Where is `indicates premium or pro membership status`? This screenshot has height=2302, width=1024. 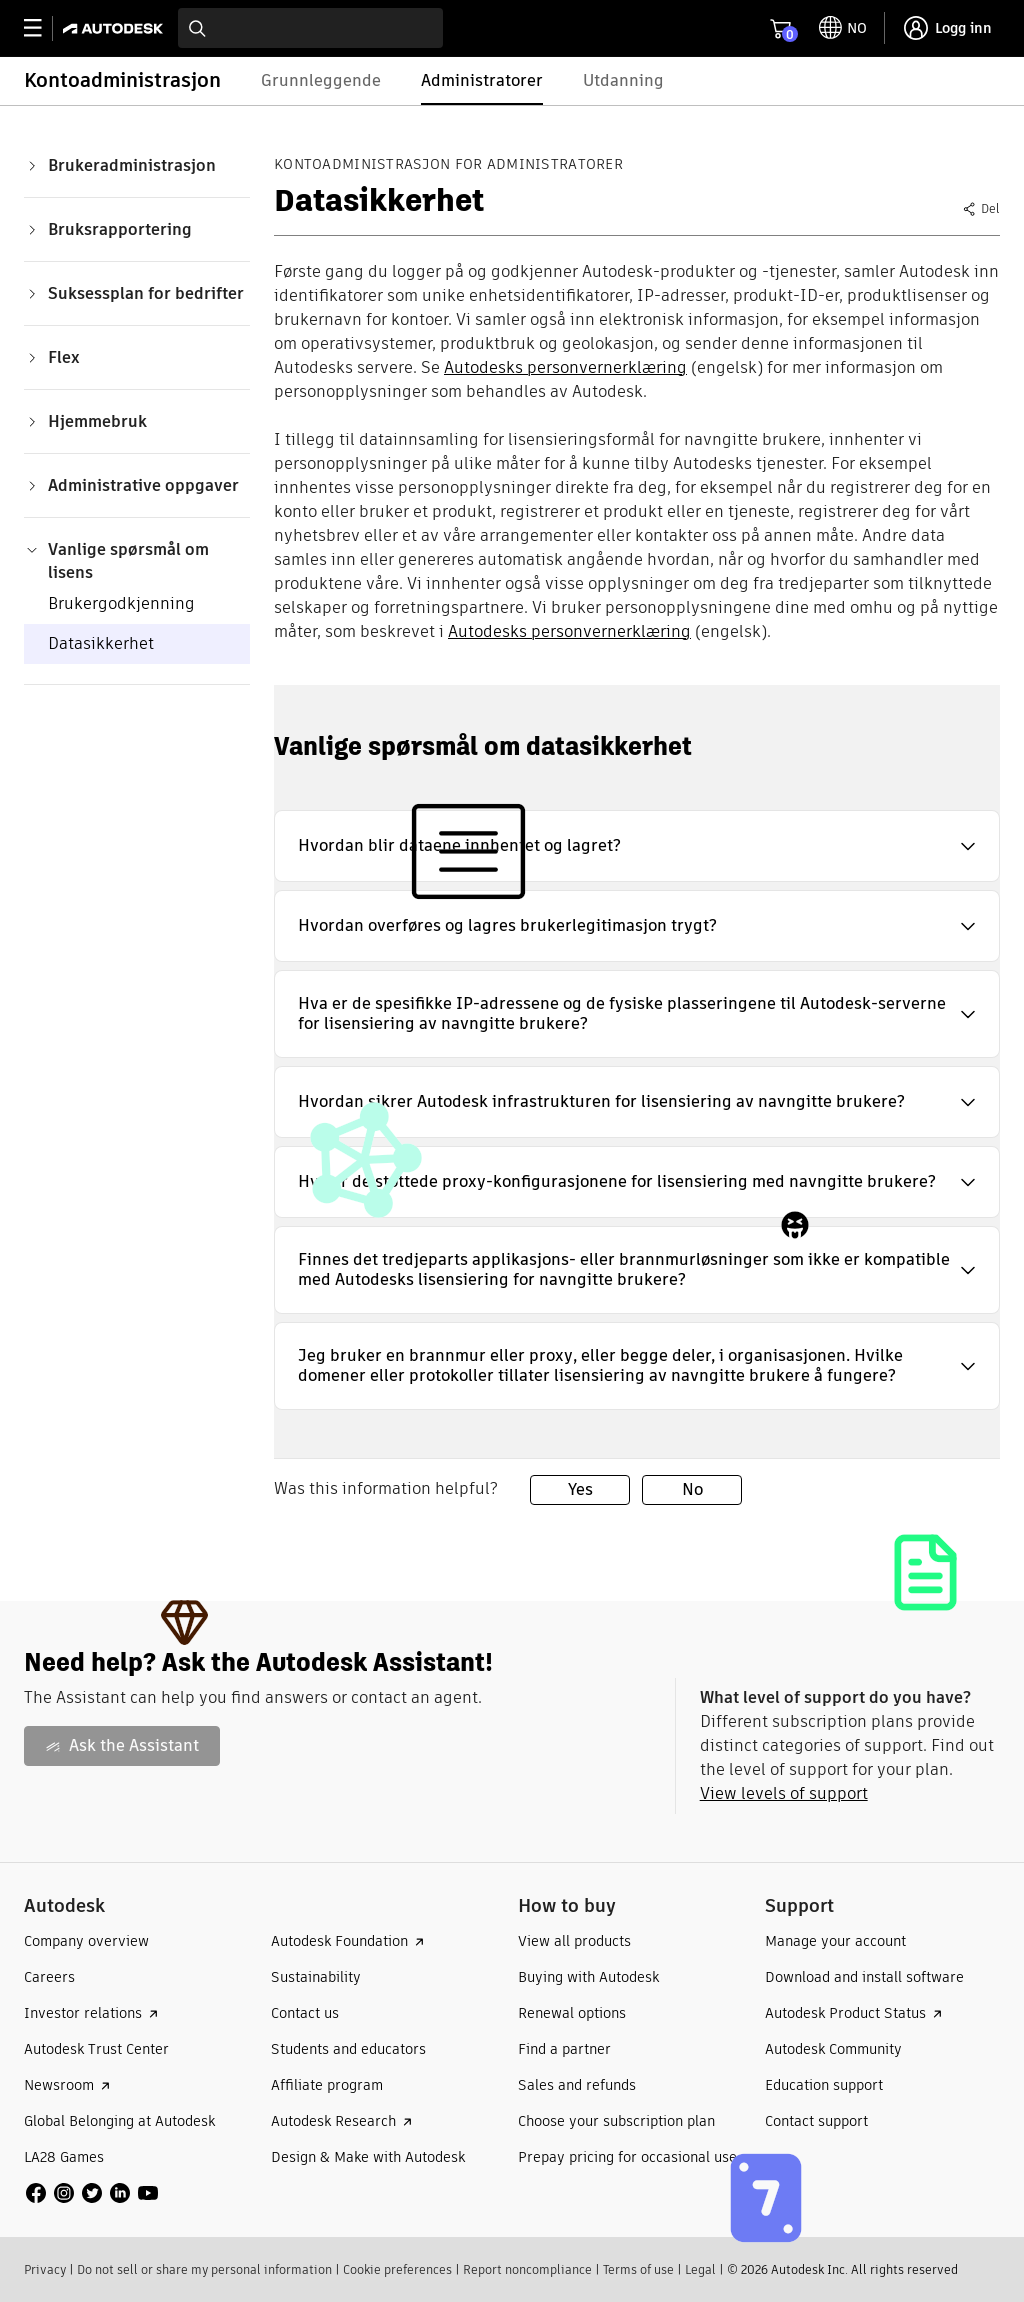 indicates premium or pro membership status is located at coordinates (184, 1621).